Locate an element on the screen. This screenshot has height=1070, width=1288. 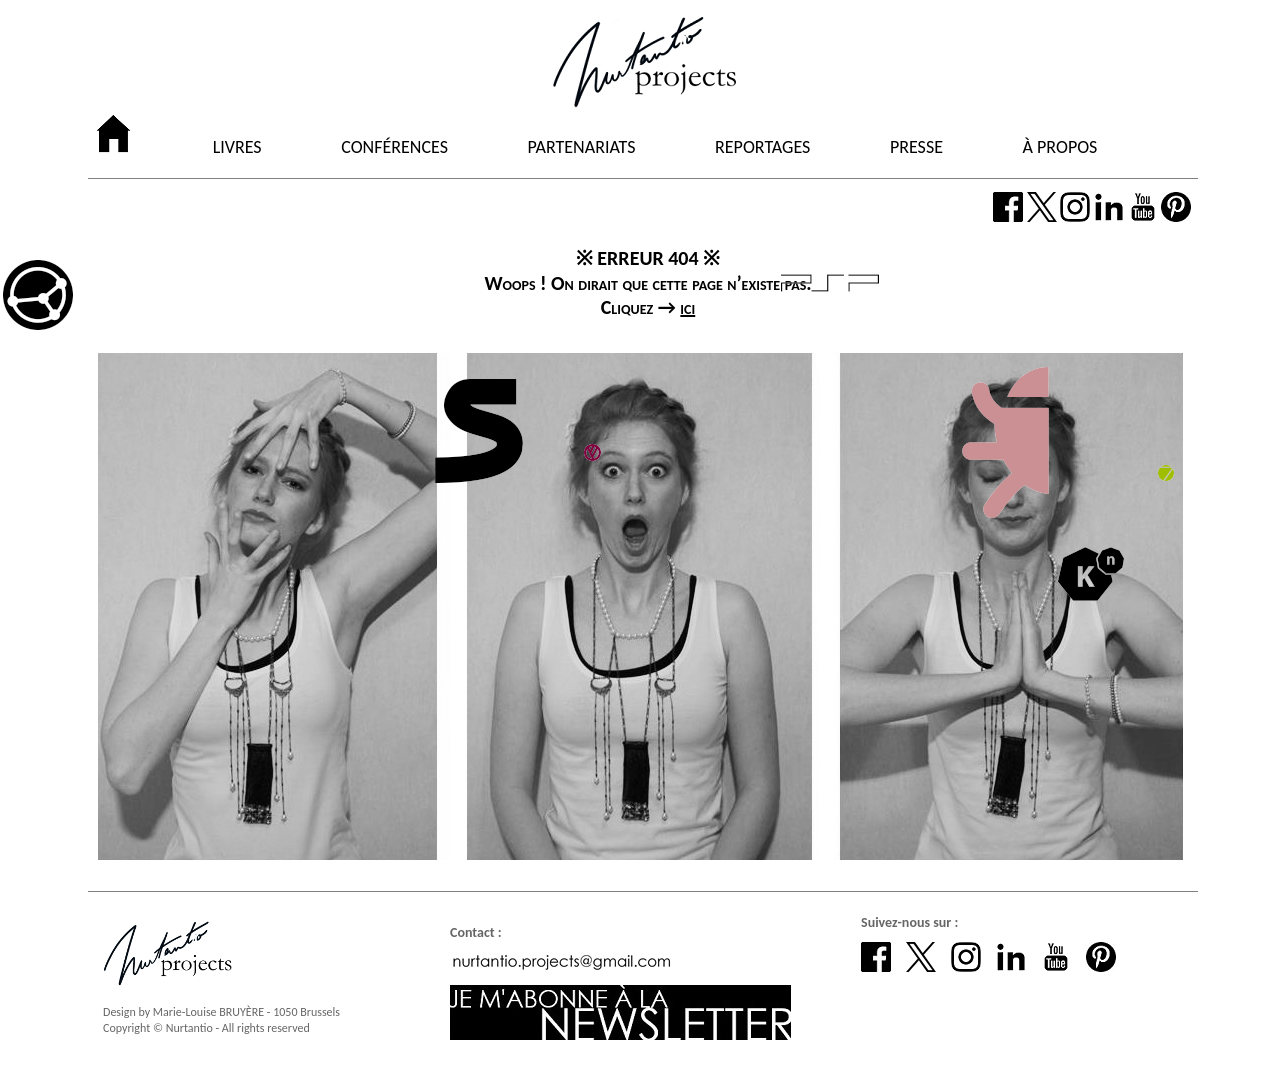
knative serverless platform logo is located at coordinates (1091, 574).